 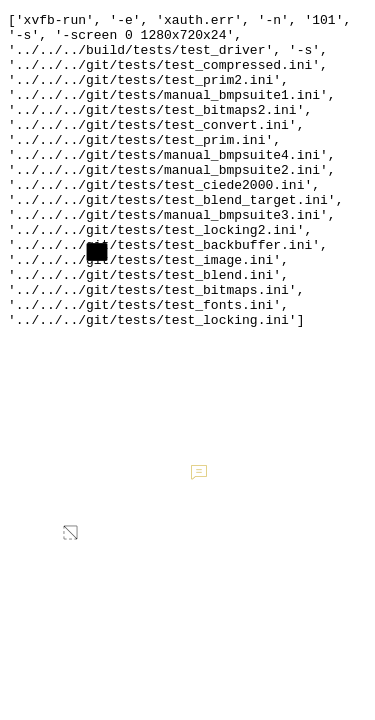 What do you see at coordinates (97, 252) in the screenshot?
I see `placeholder for image or media content` at bounding box center [97, 252].